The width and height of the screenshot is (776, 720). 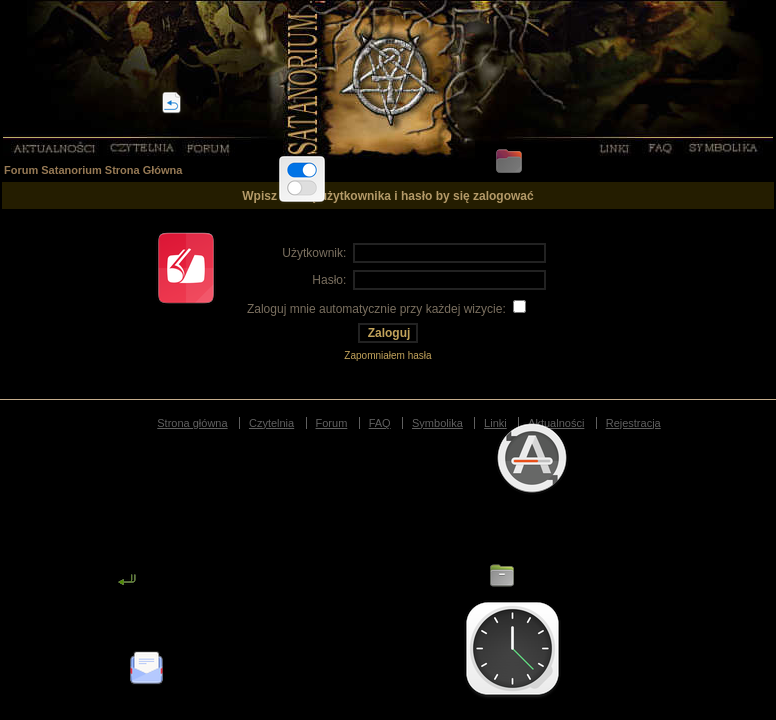 I want to click on indicates a message has been read, so click(x=146, y=668).